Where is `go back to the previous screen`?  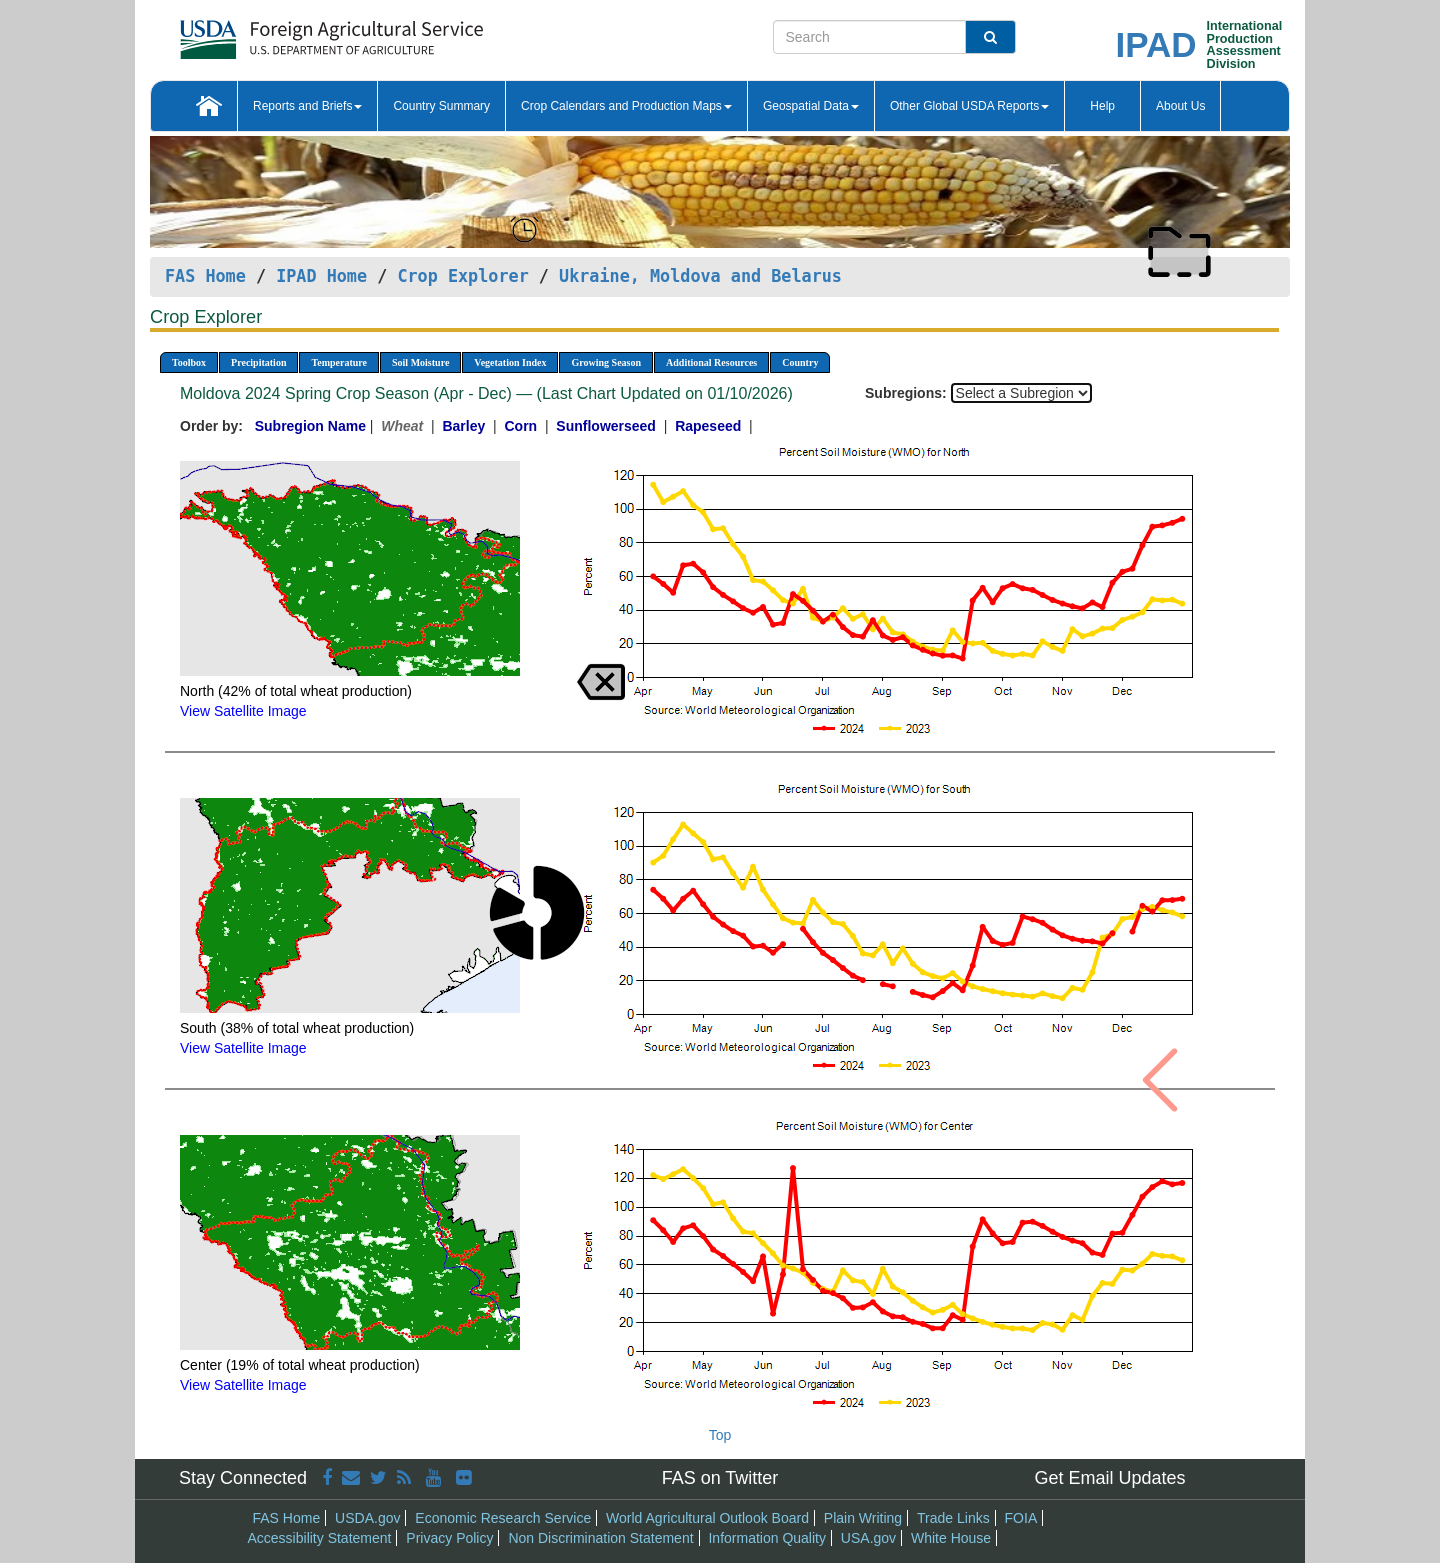
go back to the previous screen is located at coordinates (1160, 1080).